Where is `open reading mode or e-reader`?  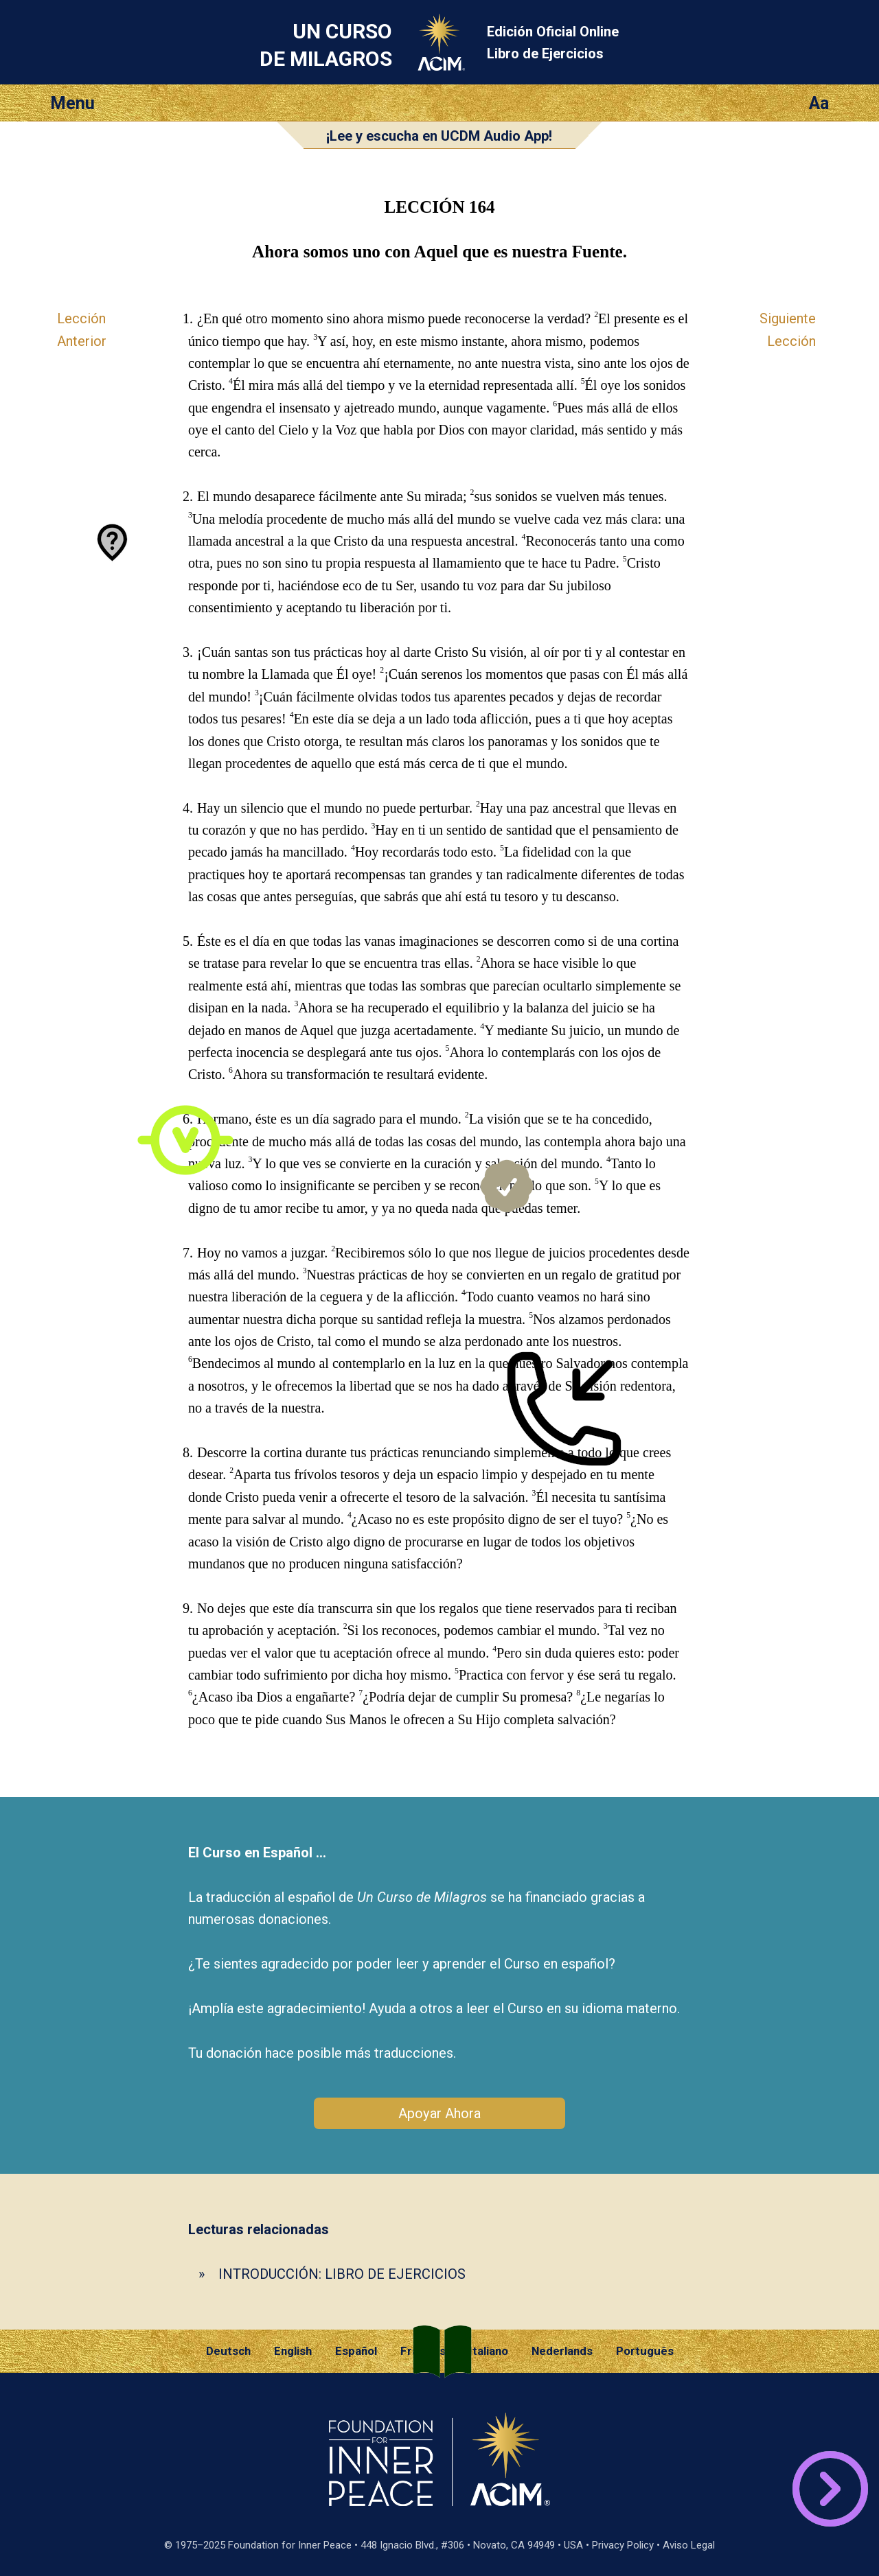 open reading mode or e-reader is located at coordinates (442, 2352).